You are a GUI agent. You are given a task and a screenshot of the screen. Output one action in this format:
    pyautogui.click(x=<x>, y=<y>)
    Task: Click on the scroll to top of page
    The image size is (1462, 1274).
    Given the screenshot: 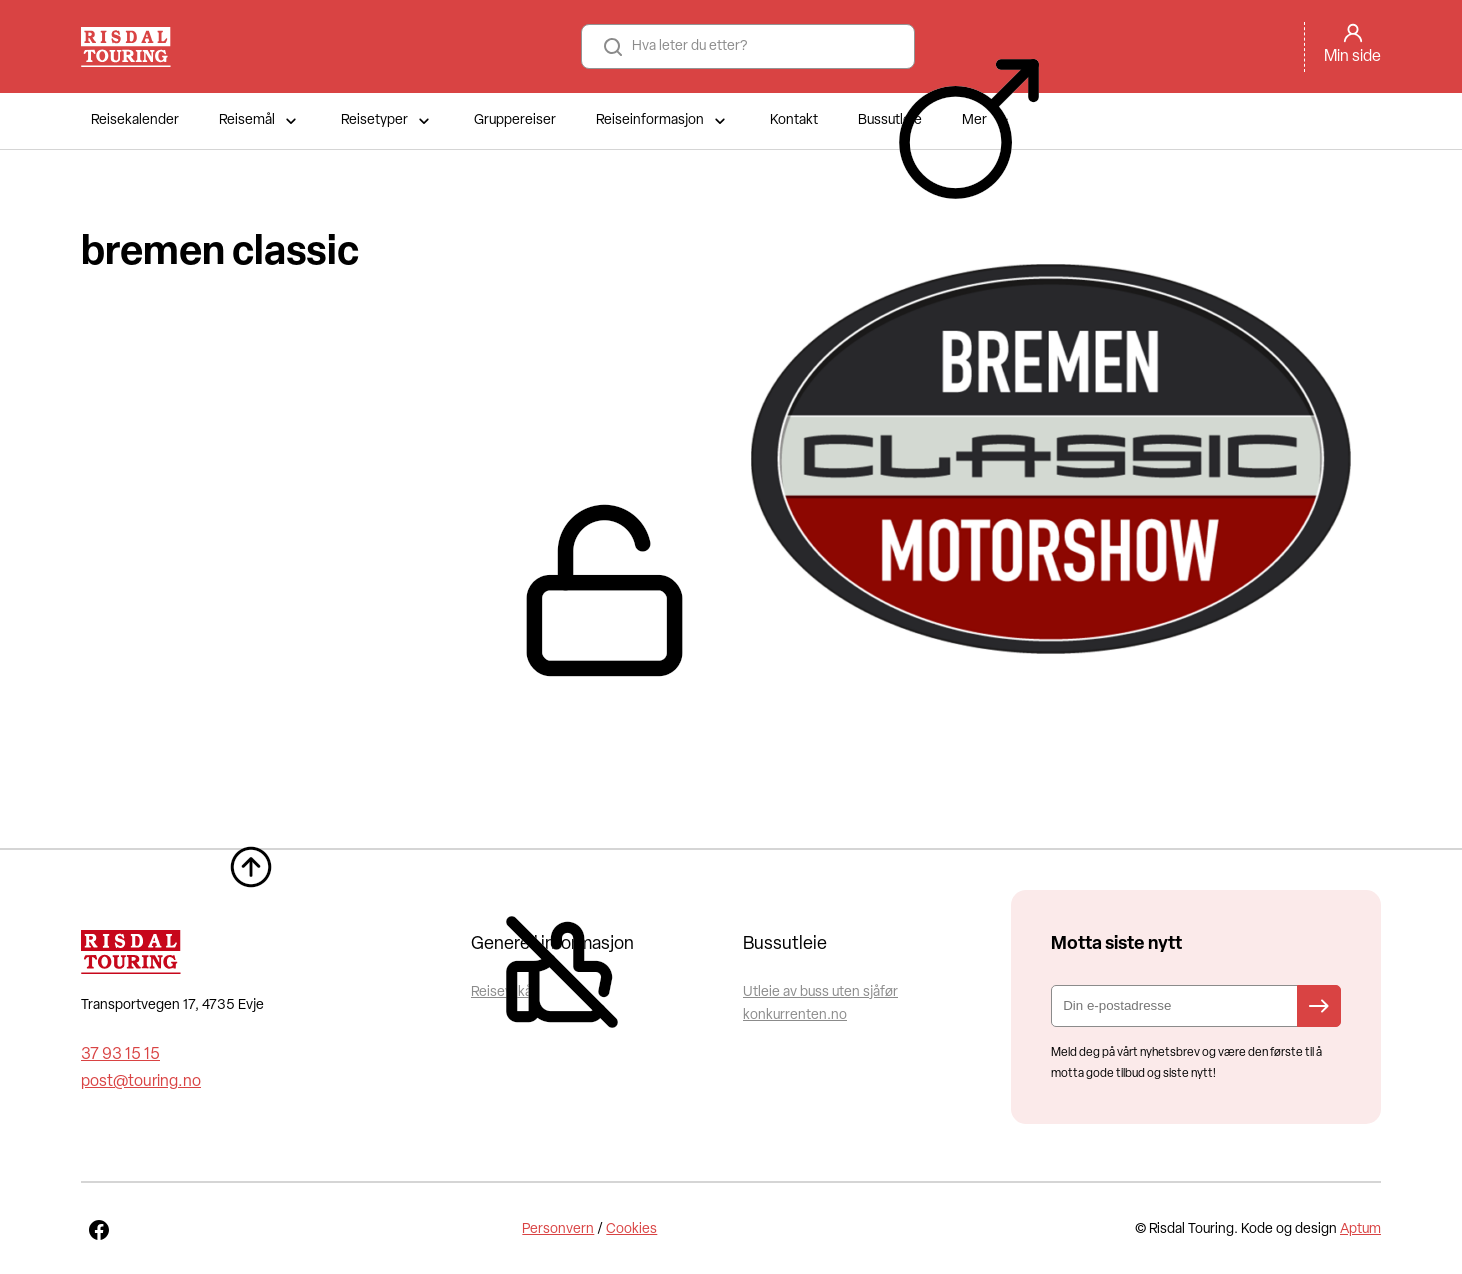 What is the action you would take?
    pyautogui.click(x=251, y=867)
    